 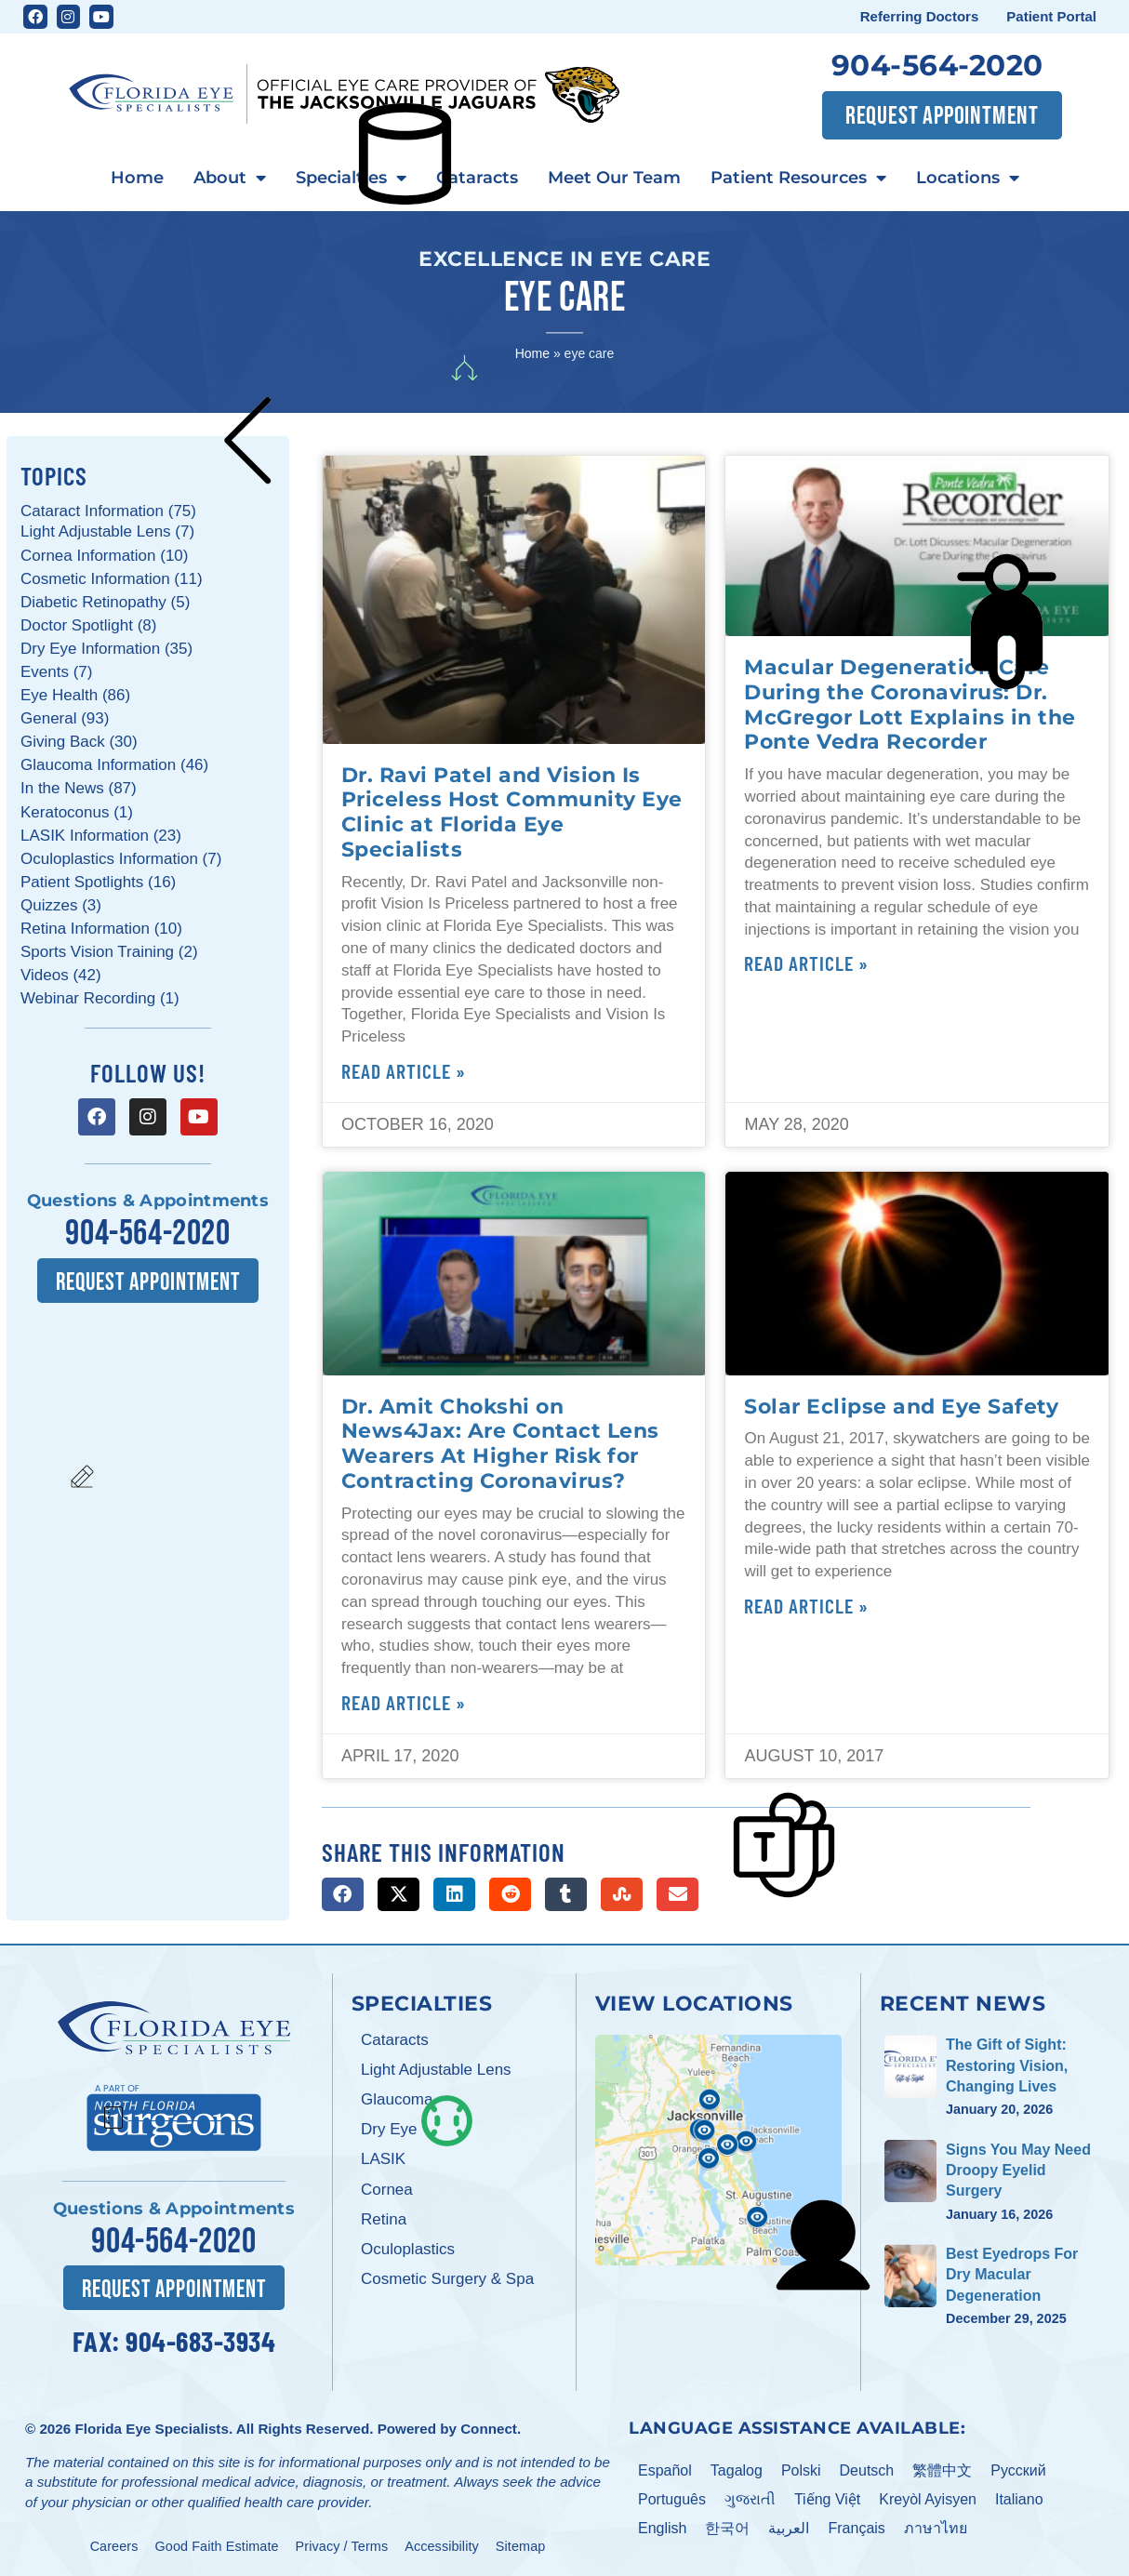 I want to click on represents a database or data storage, so click(x=405, y=153).